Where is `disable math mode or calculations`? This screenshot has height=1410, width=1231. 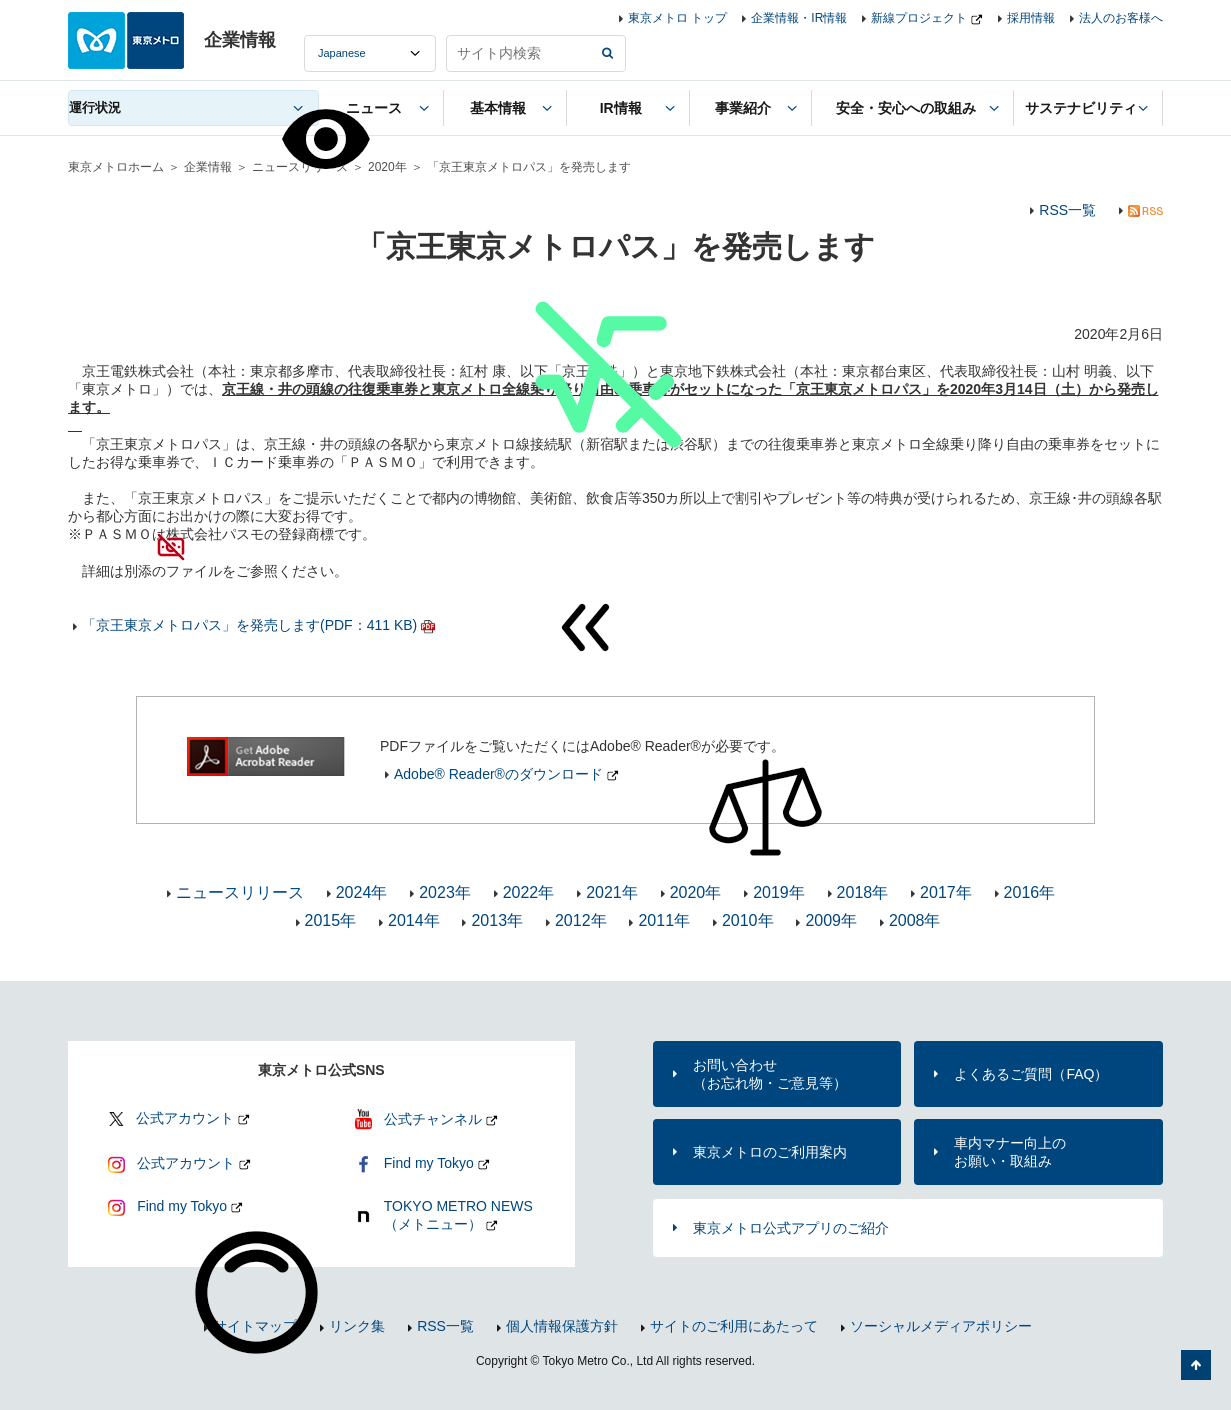 disable math mode or calculations is located at coordinates (608, 374).